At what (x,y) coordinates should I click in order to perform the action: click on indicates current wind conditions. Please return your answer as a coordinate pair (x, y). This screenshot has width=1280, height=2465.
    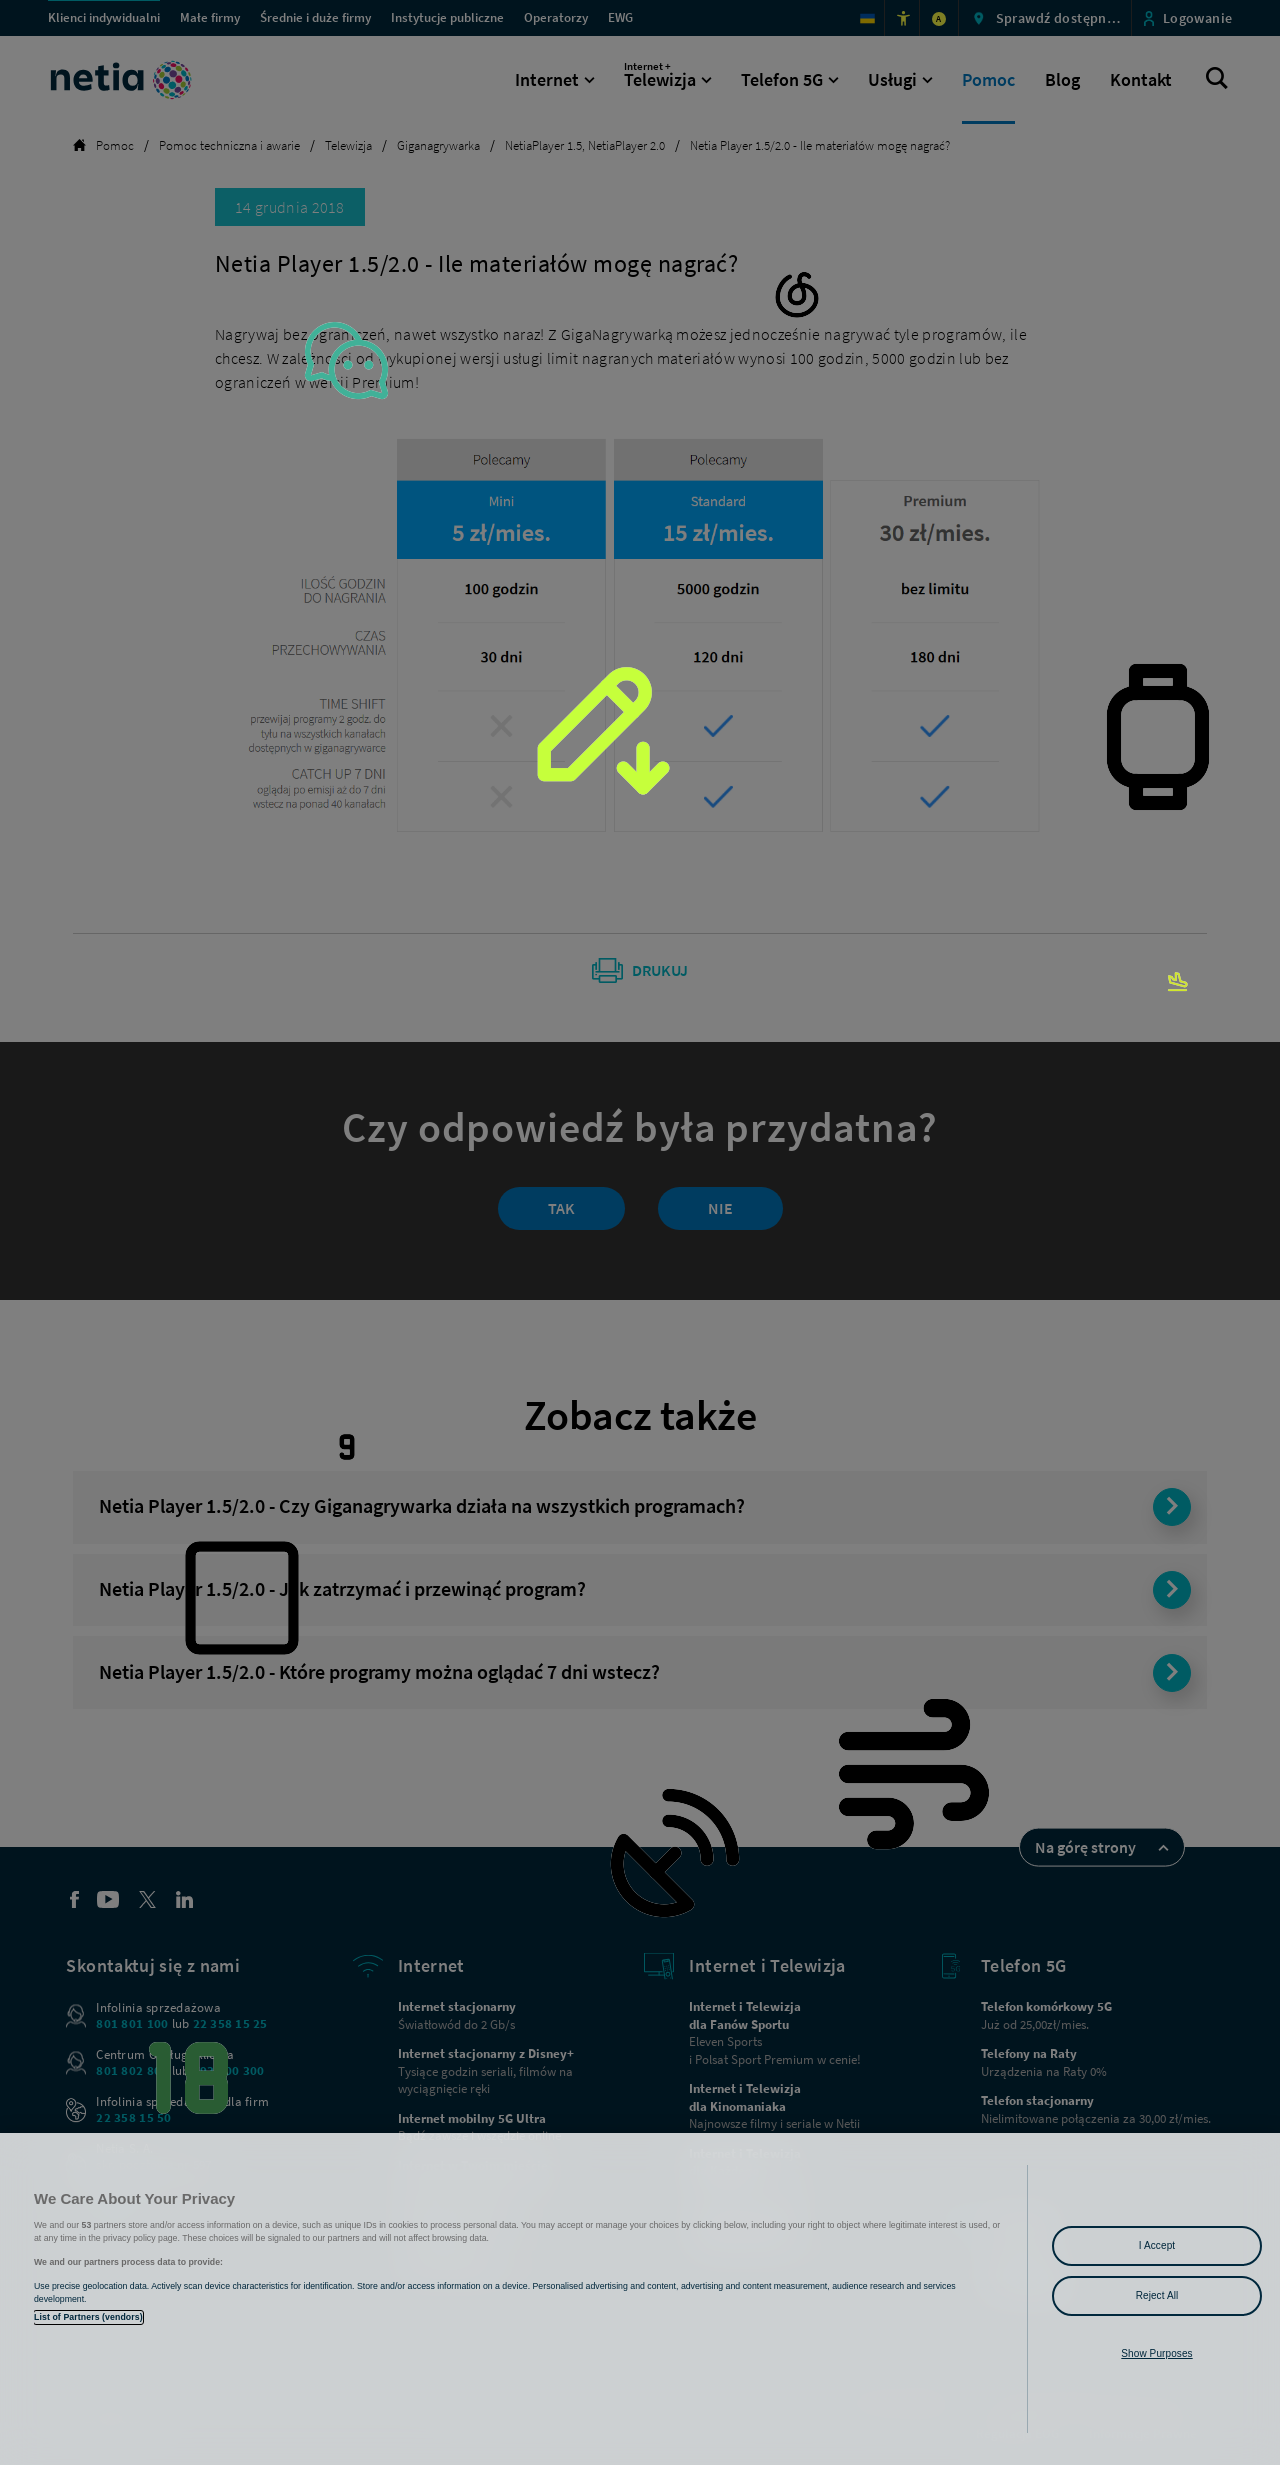
    Looking at the image, I should click on (914, 1774).